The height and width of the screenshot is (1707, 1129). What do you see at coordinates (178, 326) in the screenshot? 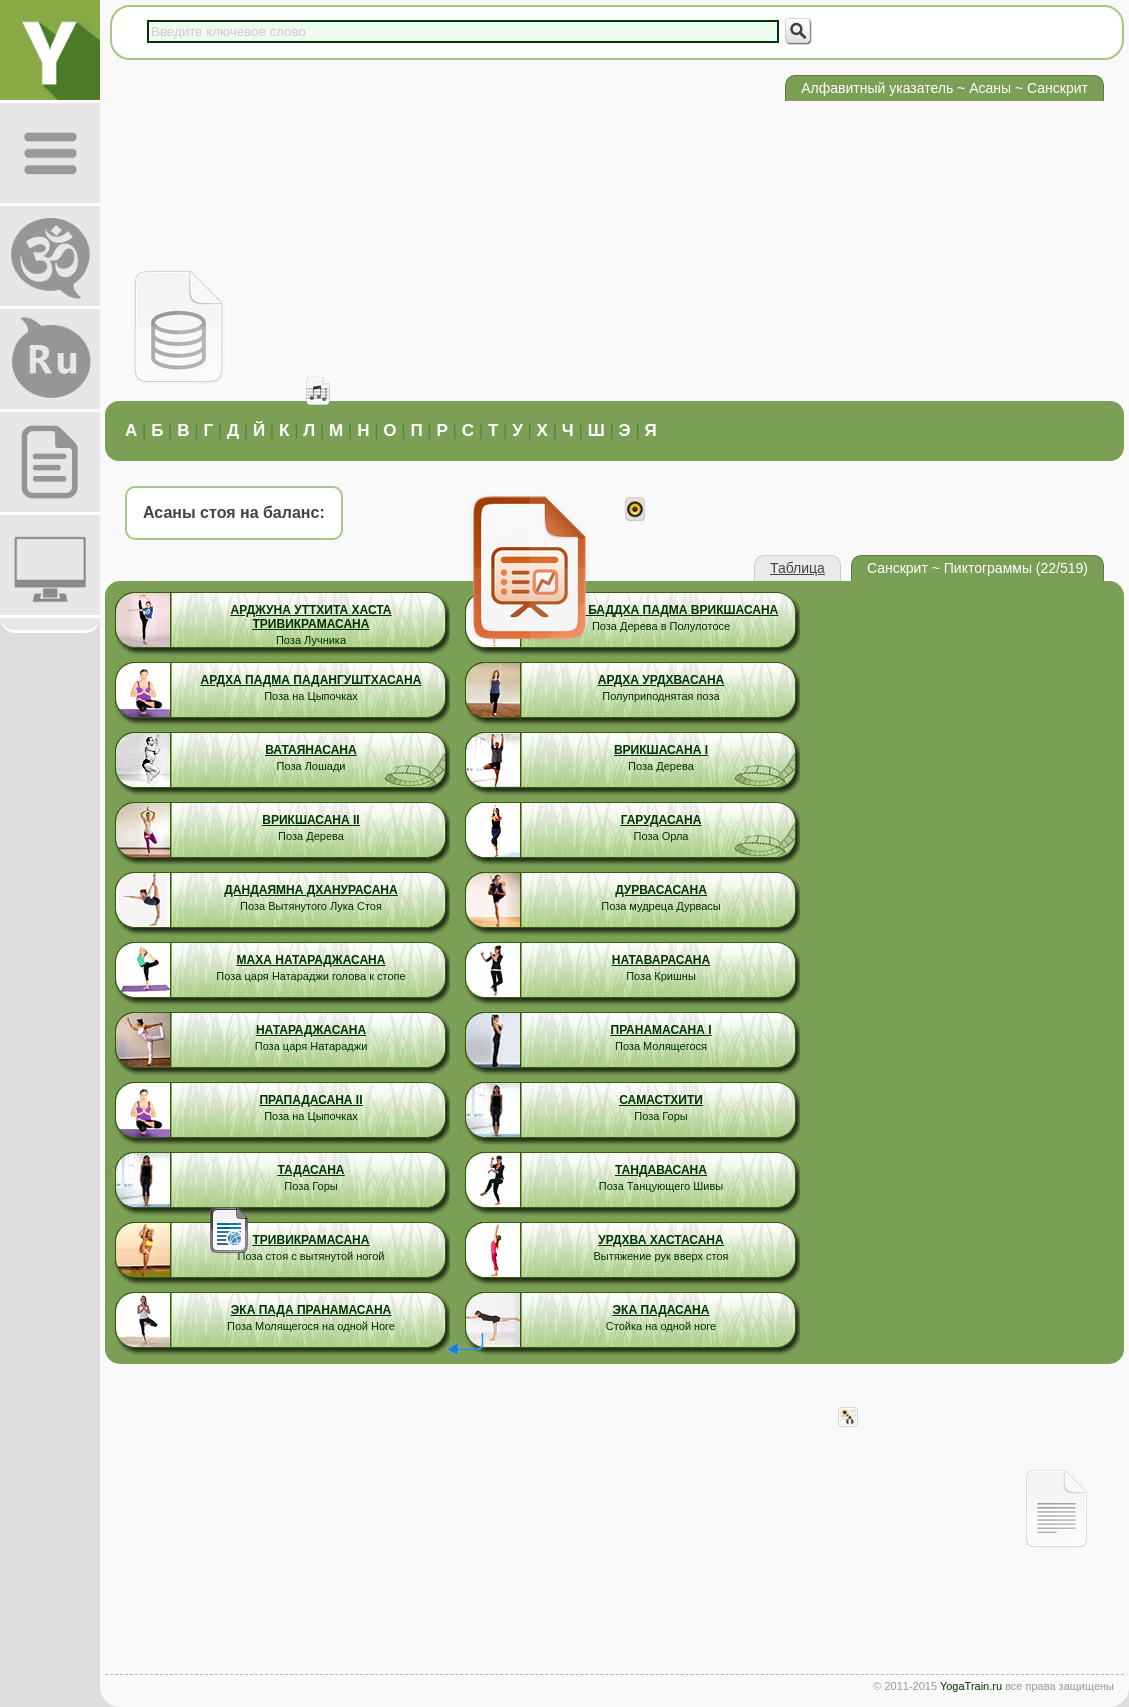
I see `sql database file` at bounding box center [178, 326].